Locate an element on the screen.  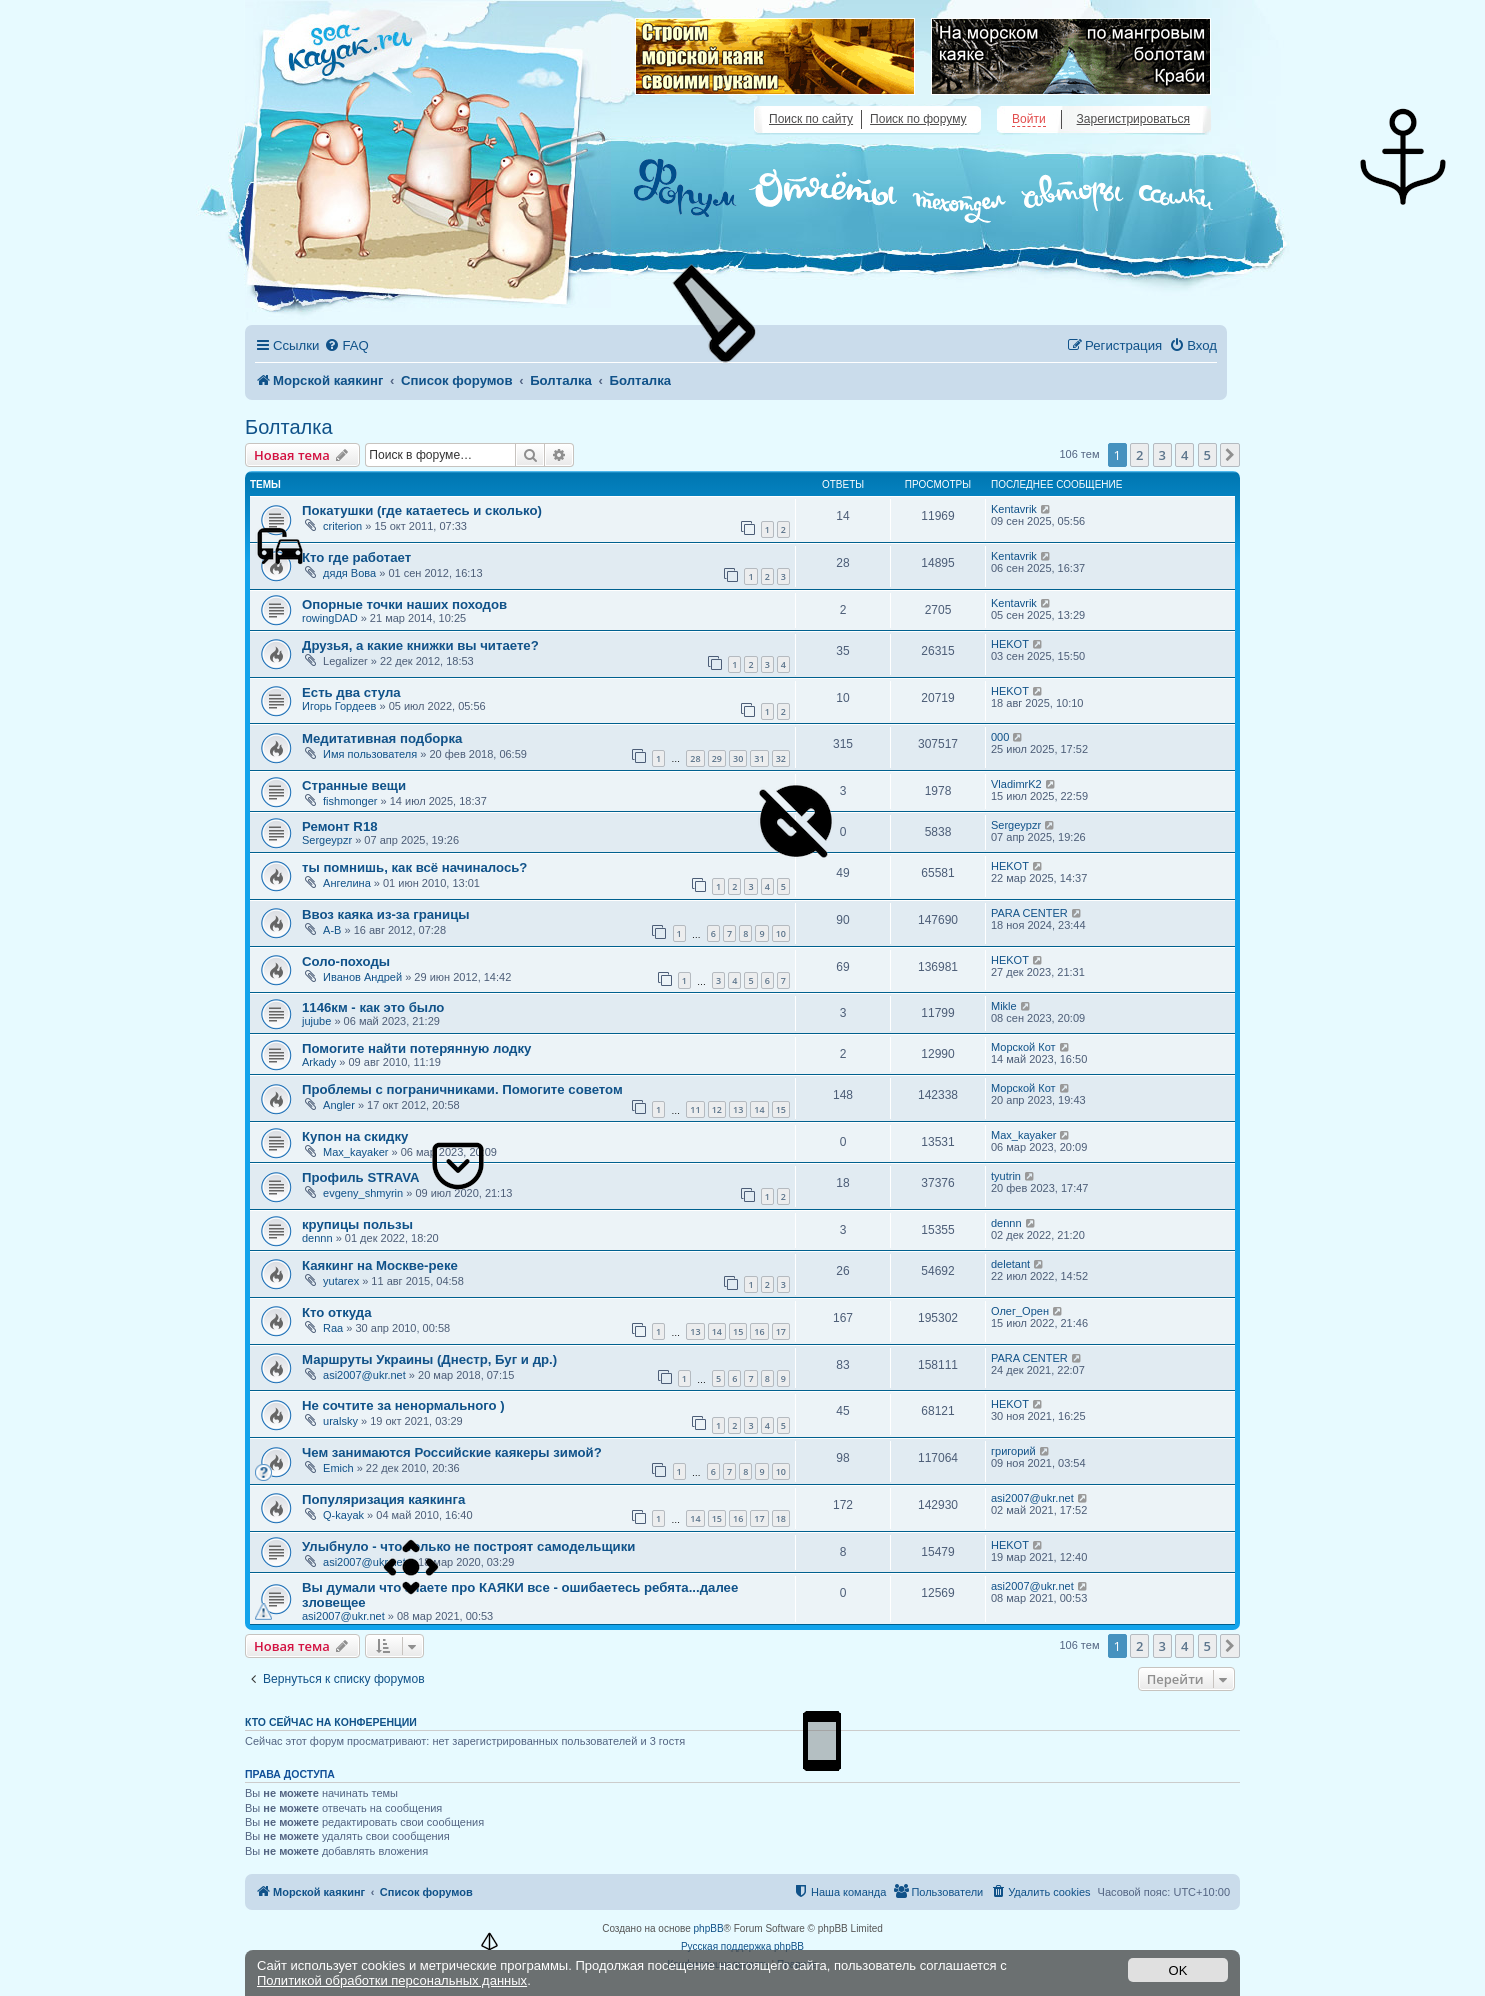
save to pocket for later reading is located at coordinates (458, 1166).